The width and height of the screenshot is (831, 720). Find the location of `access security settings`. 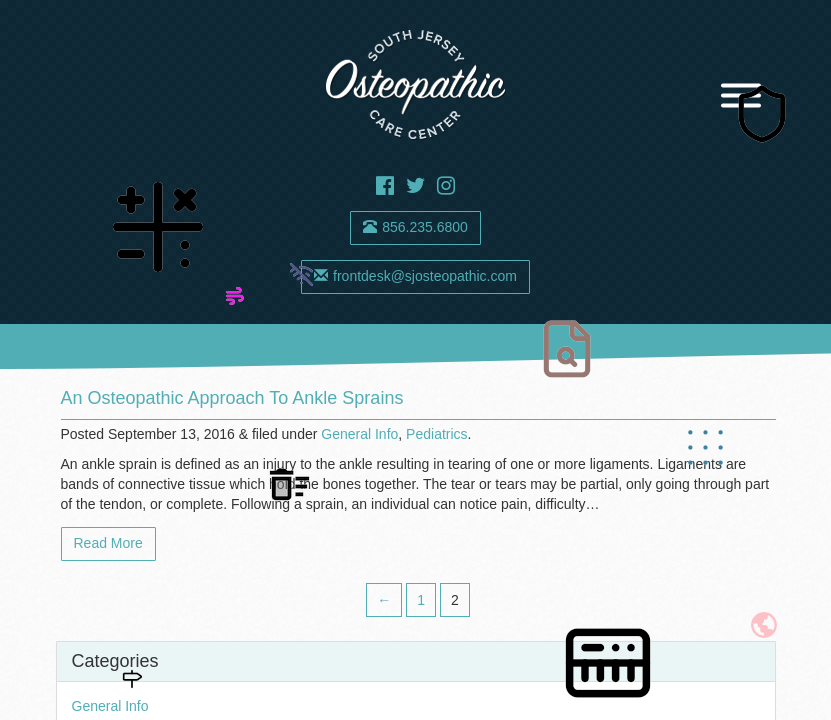

access security settings is located at coordinates (762, 114).